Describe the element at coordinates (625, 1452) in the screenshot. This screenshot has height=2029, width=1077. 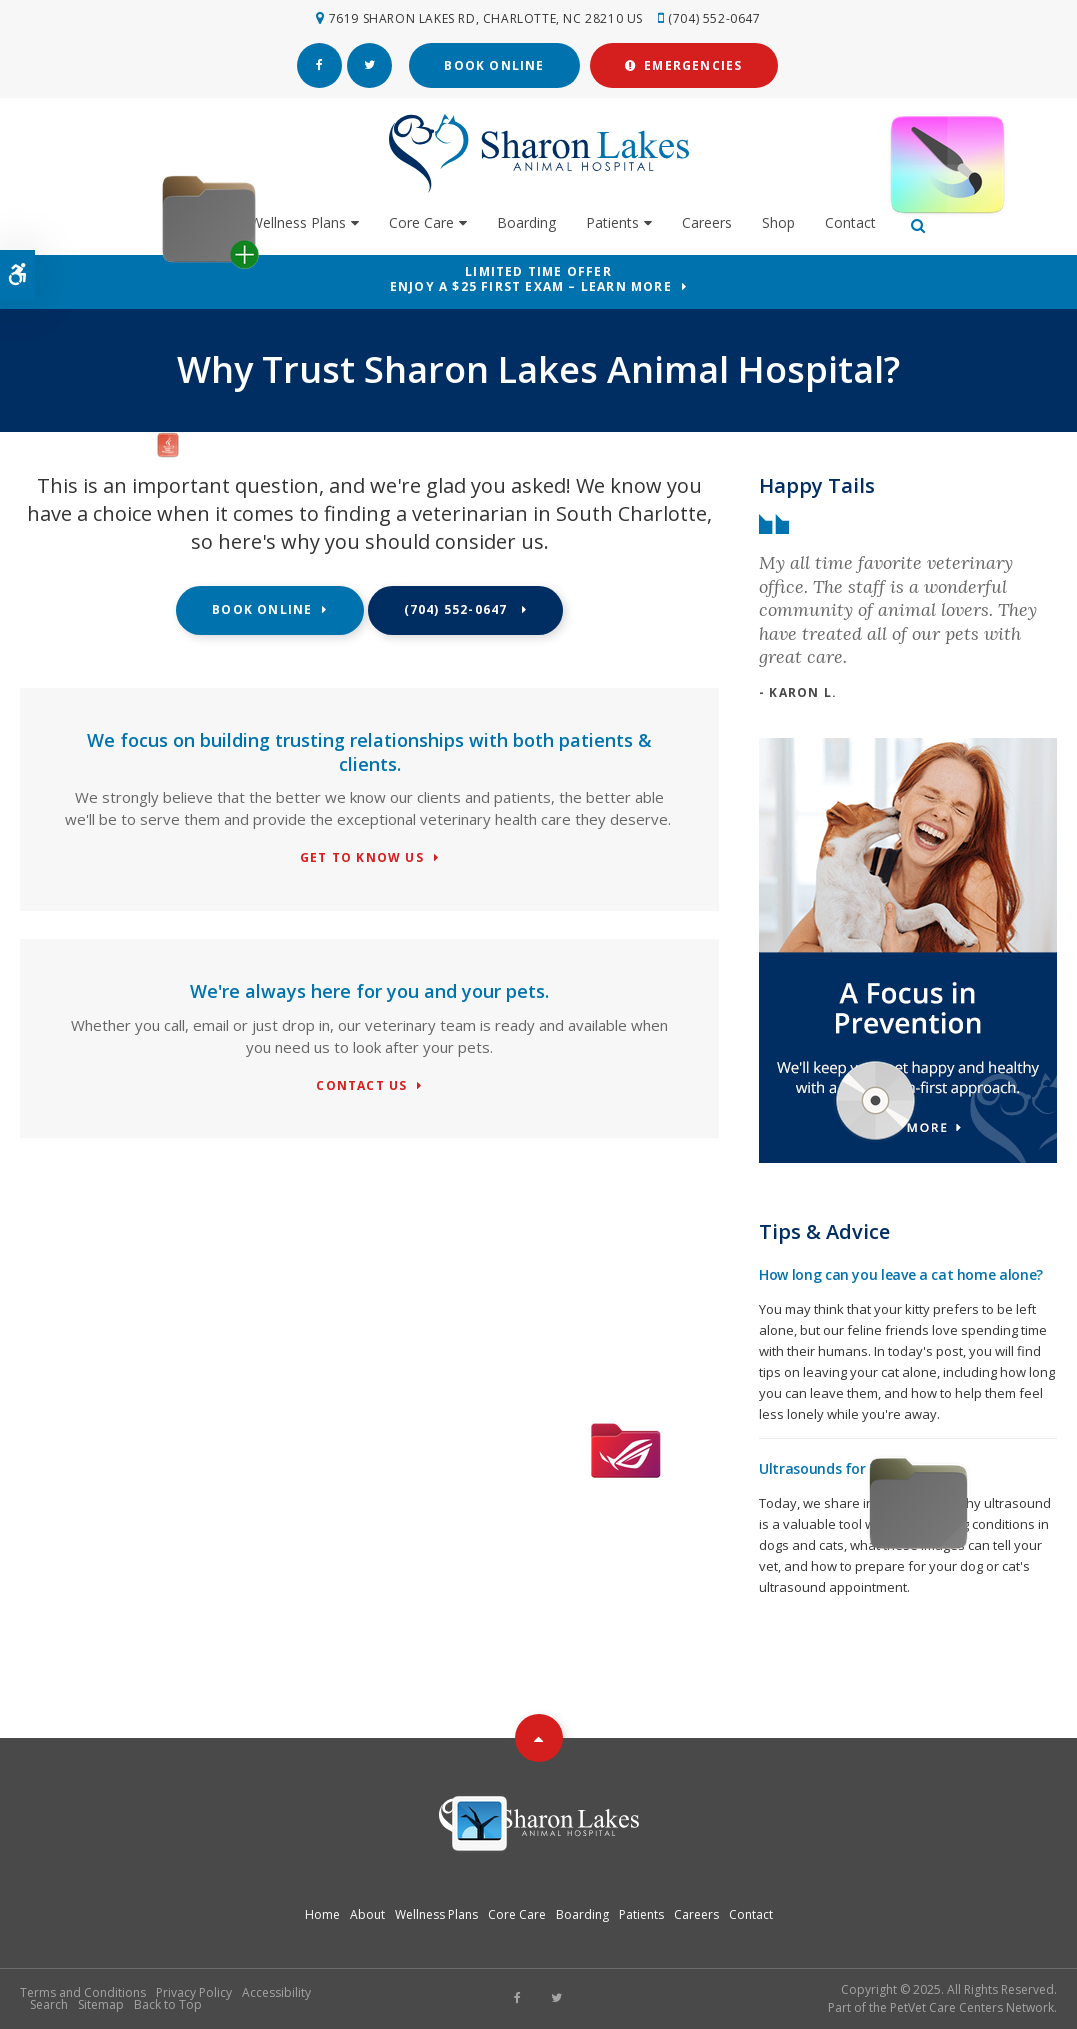
I see `open ASUS Republic of Gamers files folder` at that location.